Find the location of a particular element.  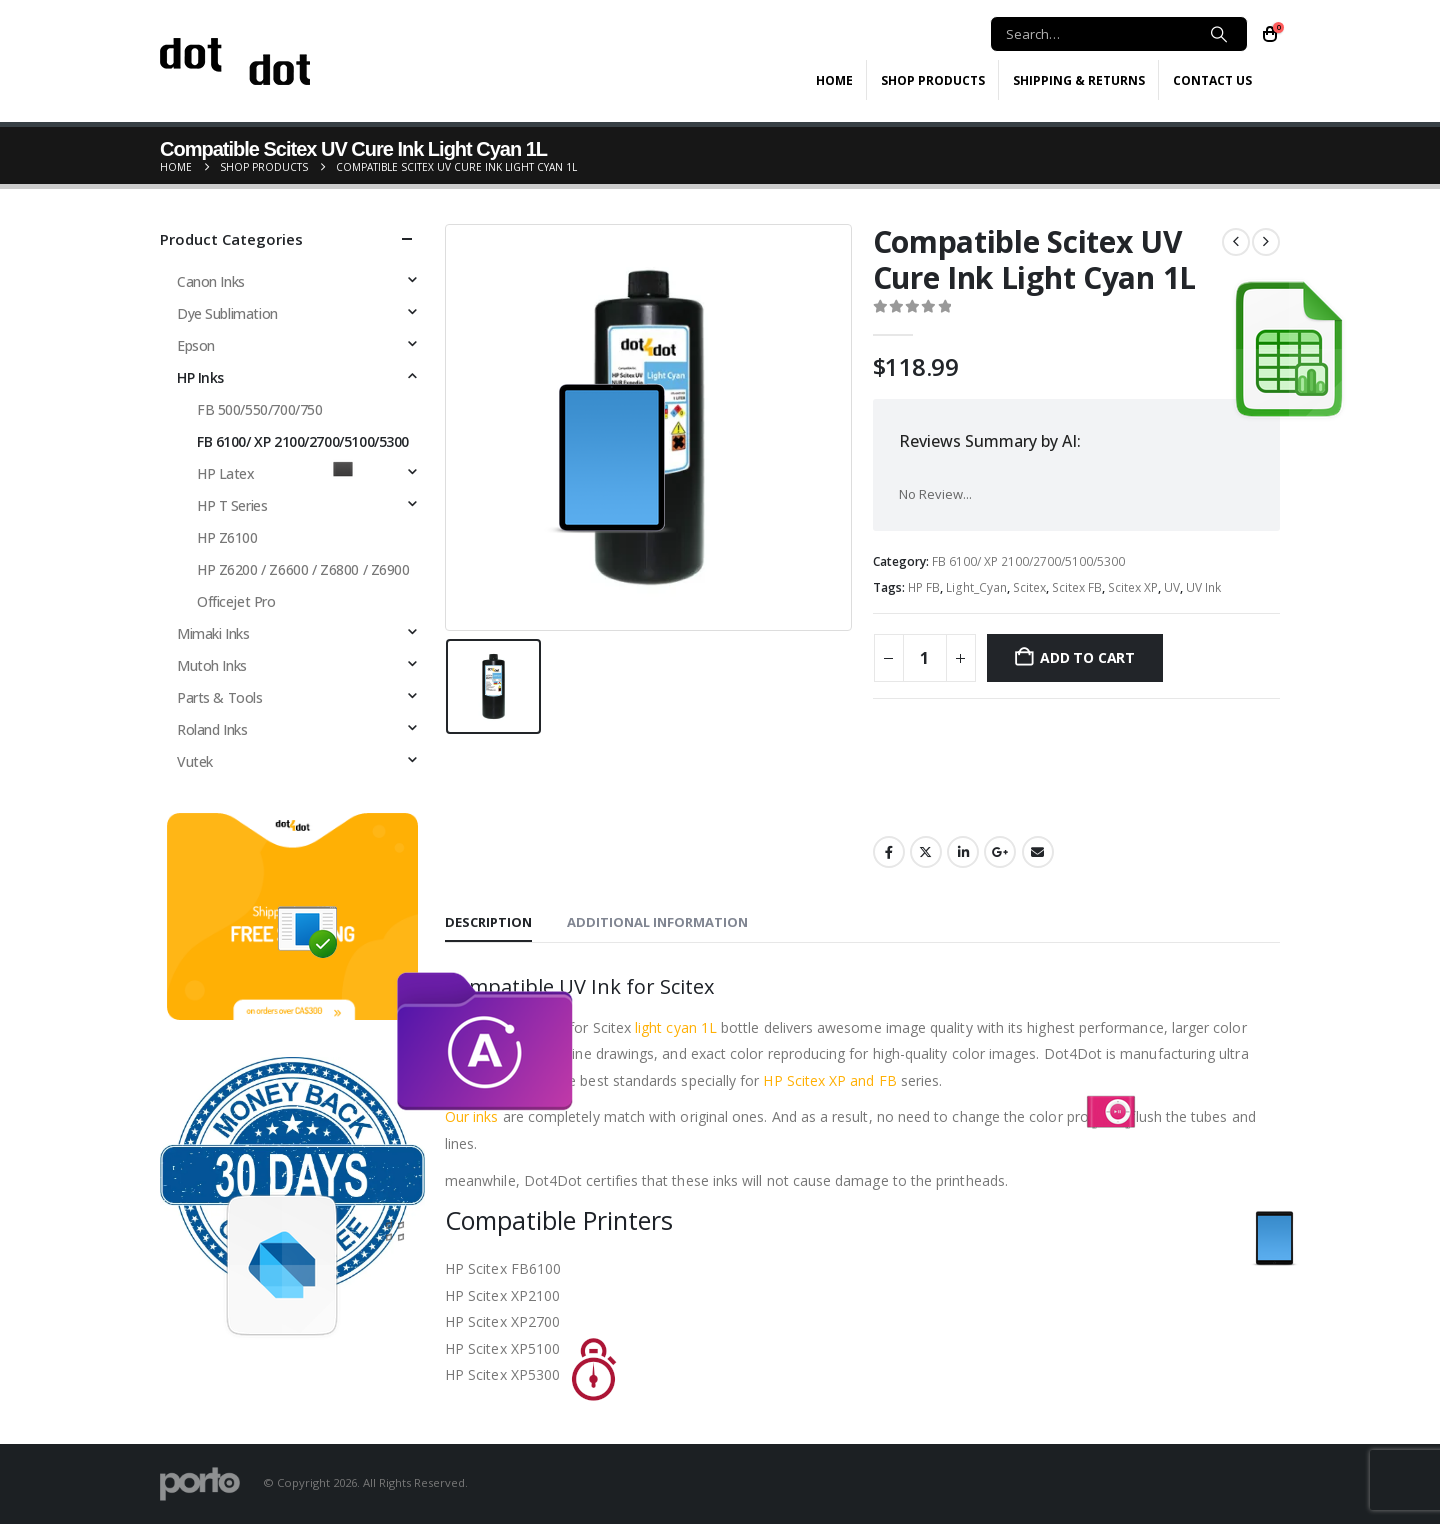

pink iPod shuffle device icon is located at coordinates (1111, 1103).